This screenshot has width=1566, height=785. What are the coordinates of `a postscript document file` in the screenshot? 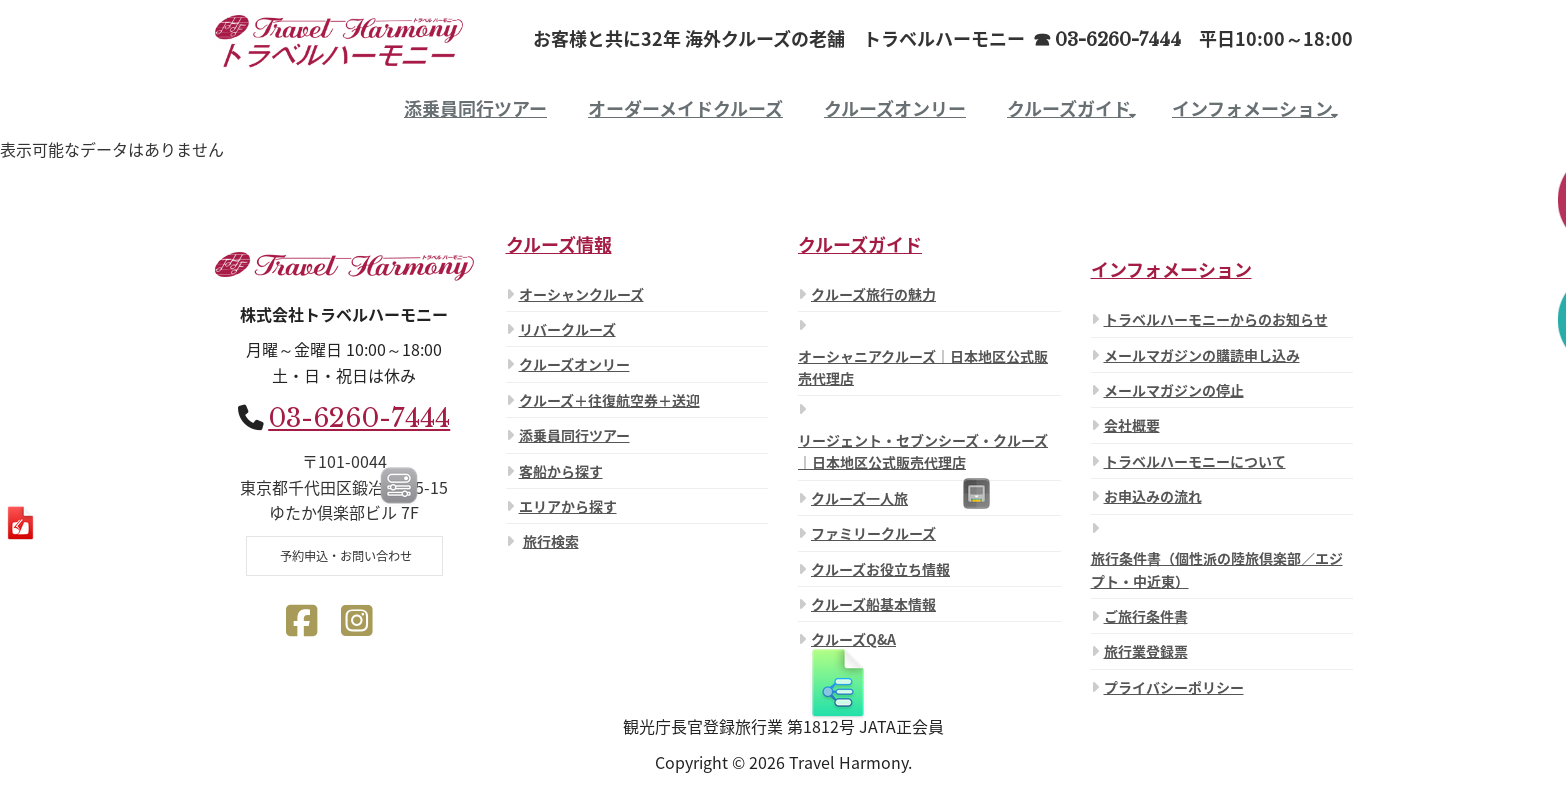 It's located at (20, 523).